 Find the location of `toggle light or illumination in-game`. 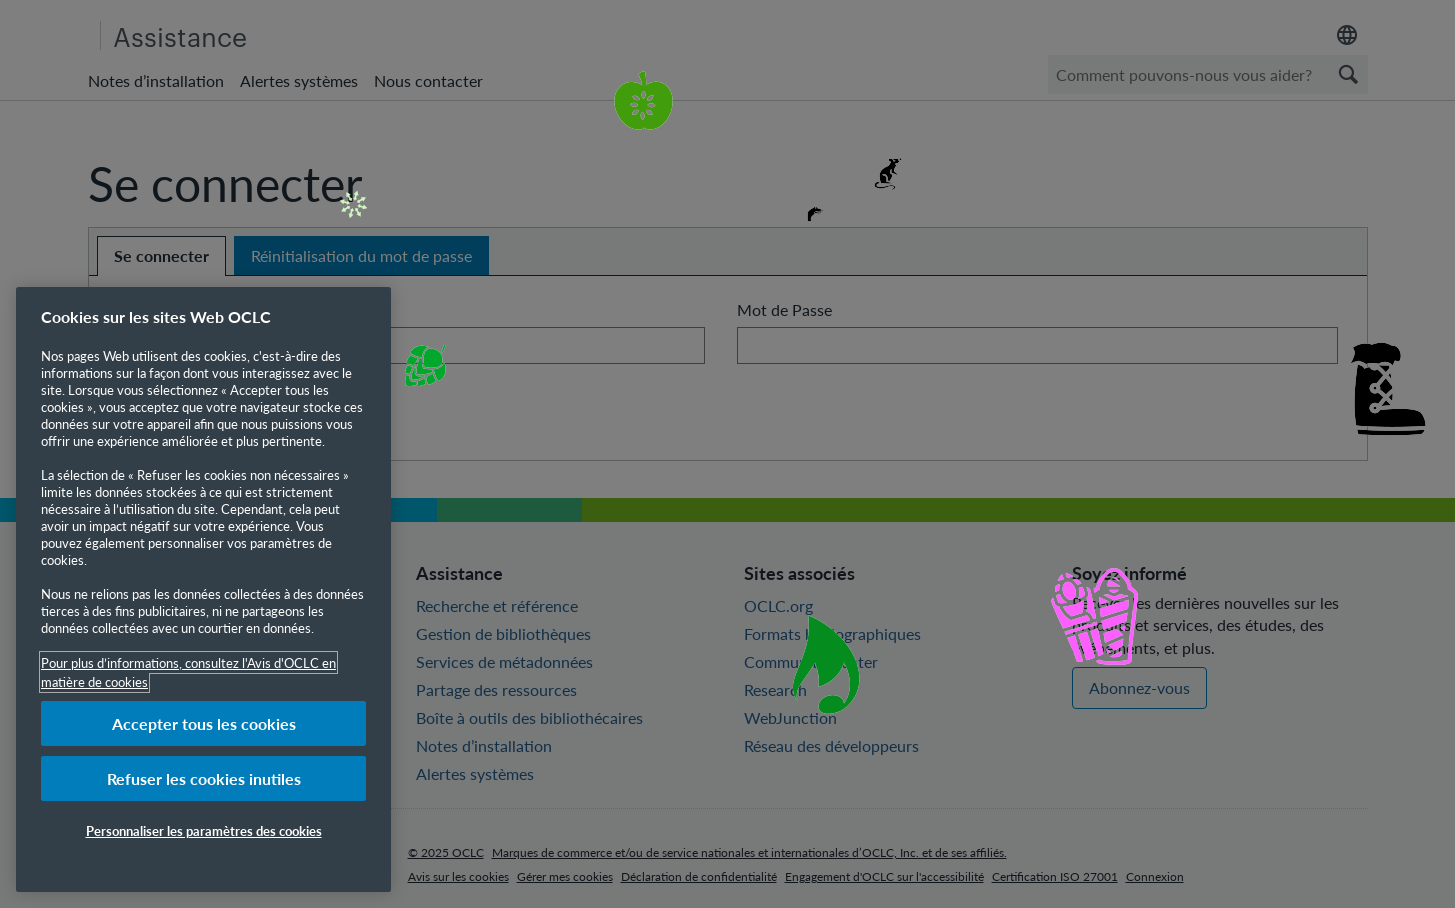

toggle light or illumination in-game is located at coordinates (823, 664).